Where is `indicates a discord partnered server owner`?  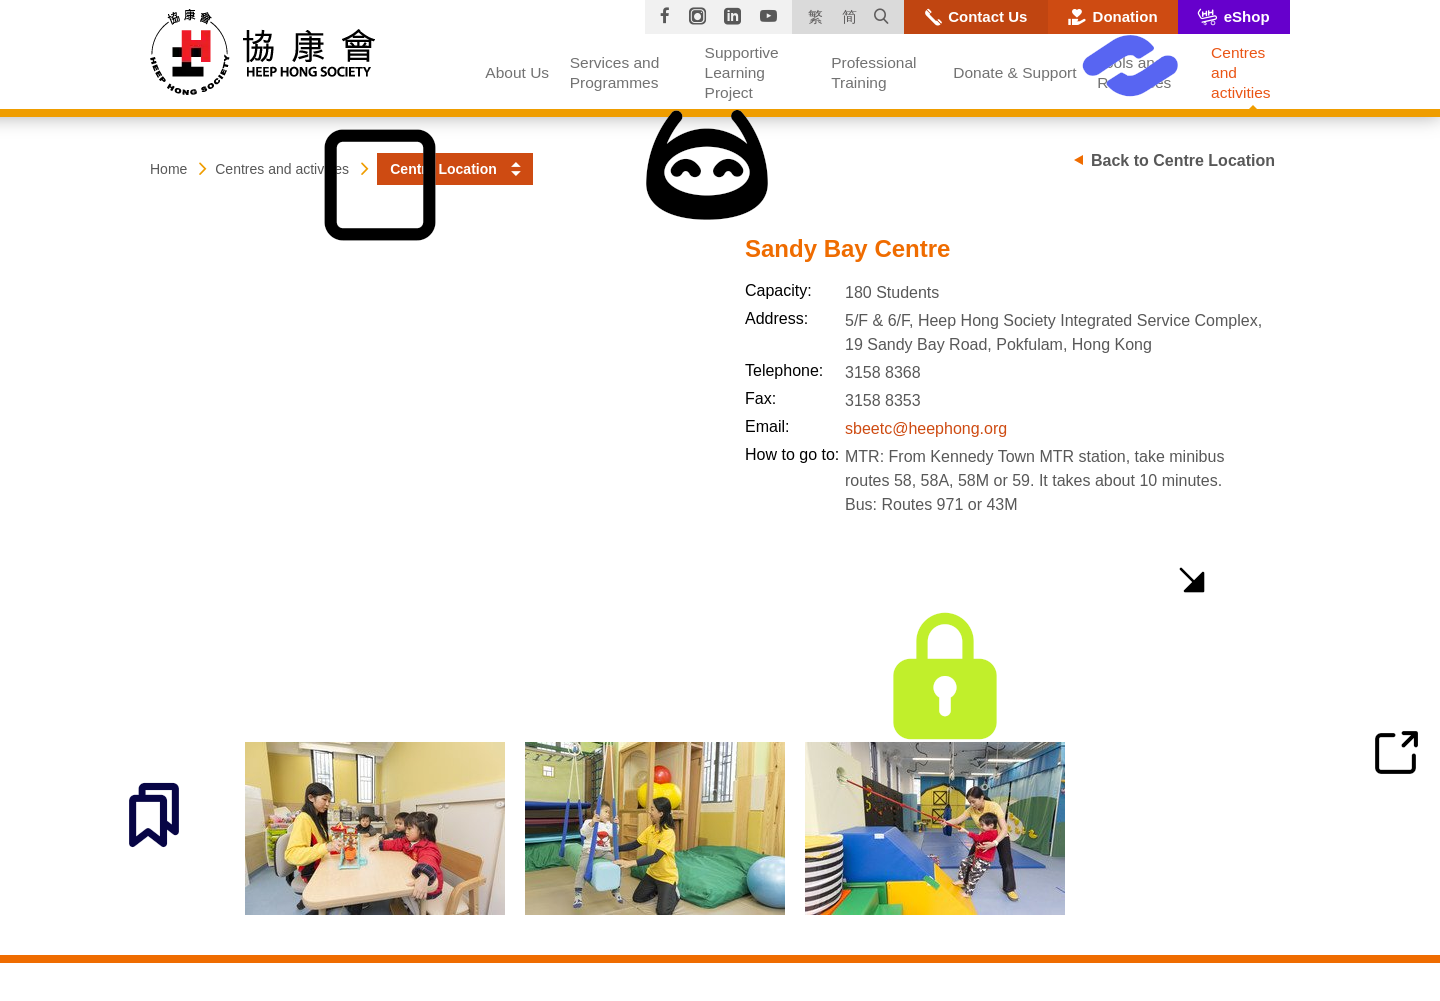 indicates a discord partnered server owner is located at coordinates (1130, 65).